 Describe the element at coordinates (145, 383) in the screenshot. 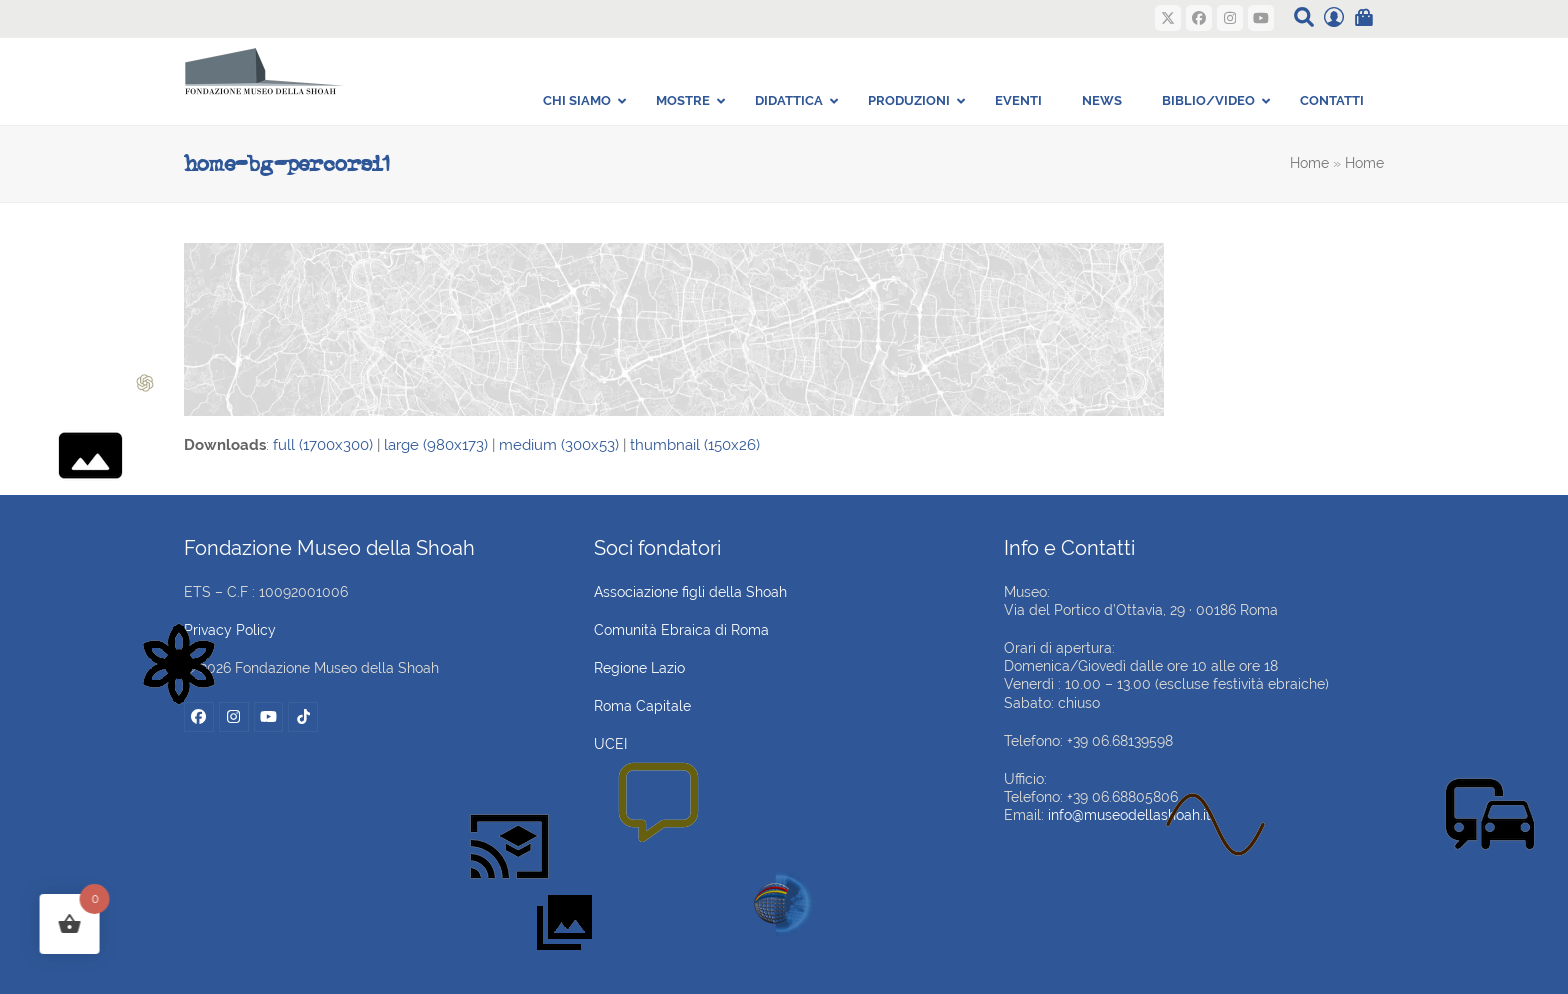

I see `open OpenAI or ChatGPT app` at that location.